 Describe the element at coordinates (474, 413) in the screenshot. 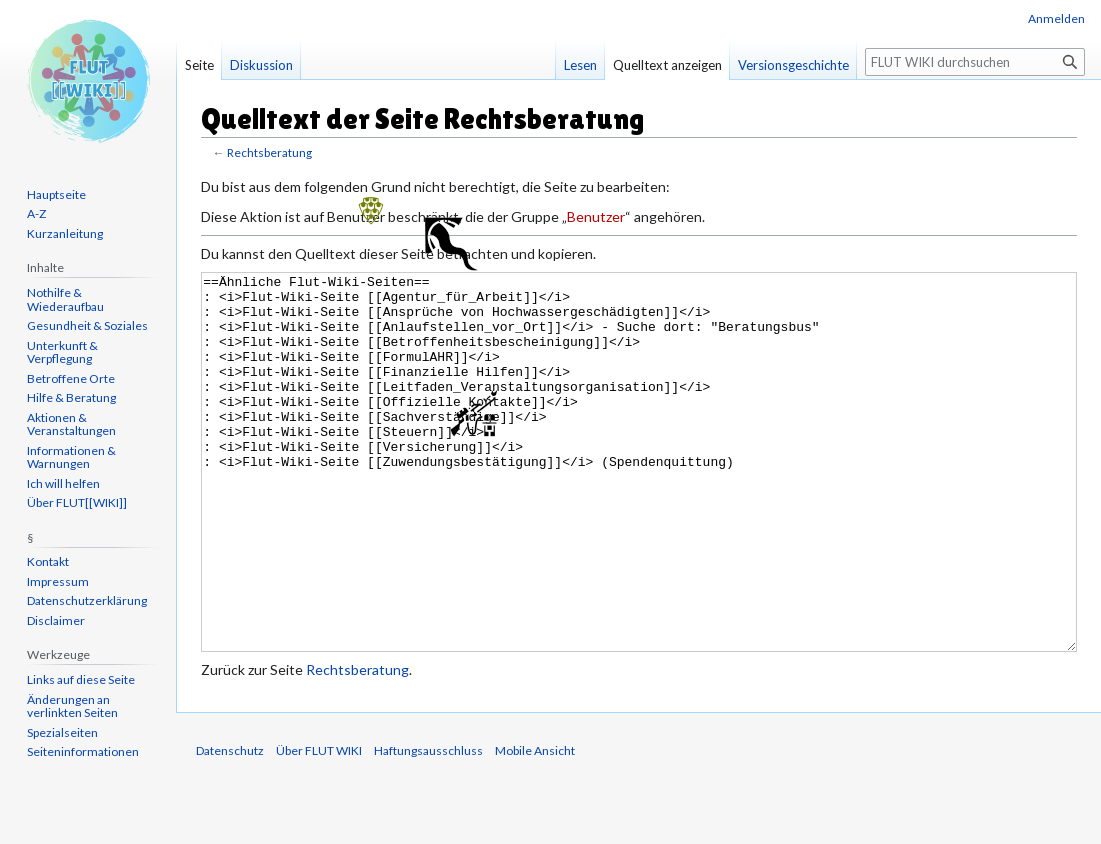

I see `select flamethrower weapon` at that location.